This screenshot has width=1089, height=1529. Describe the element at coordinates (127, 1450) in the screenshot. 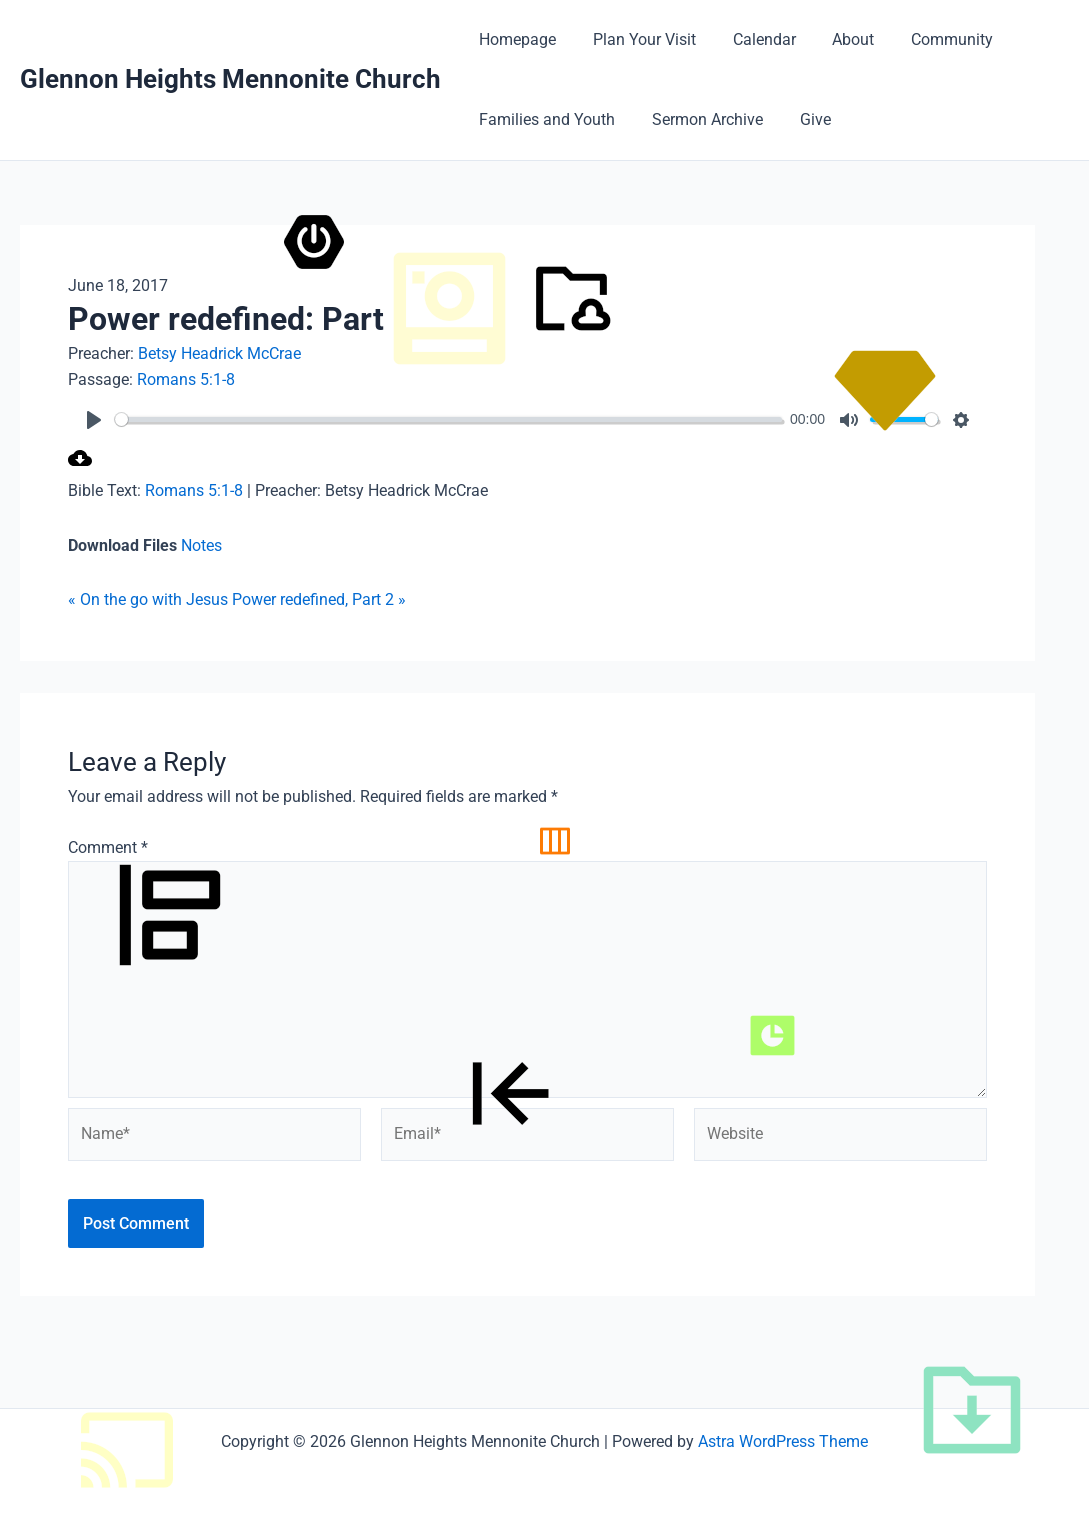

I see `cast media to a nearby device` at that location.